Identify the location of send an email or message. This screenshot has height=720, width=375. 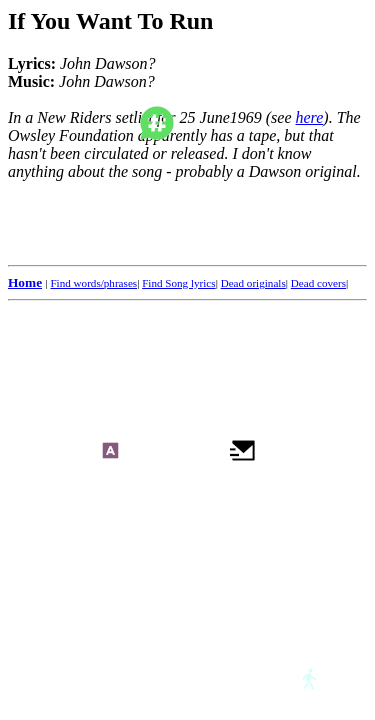
(243, 450).